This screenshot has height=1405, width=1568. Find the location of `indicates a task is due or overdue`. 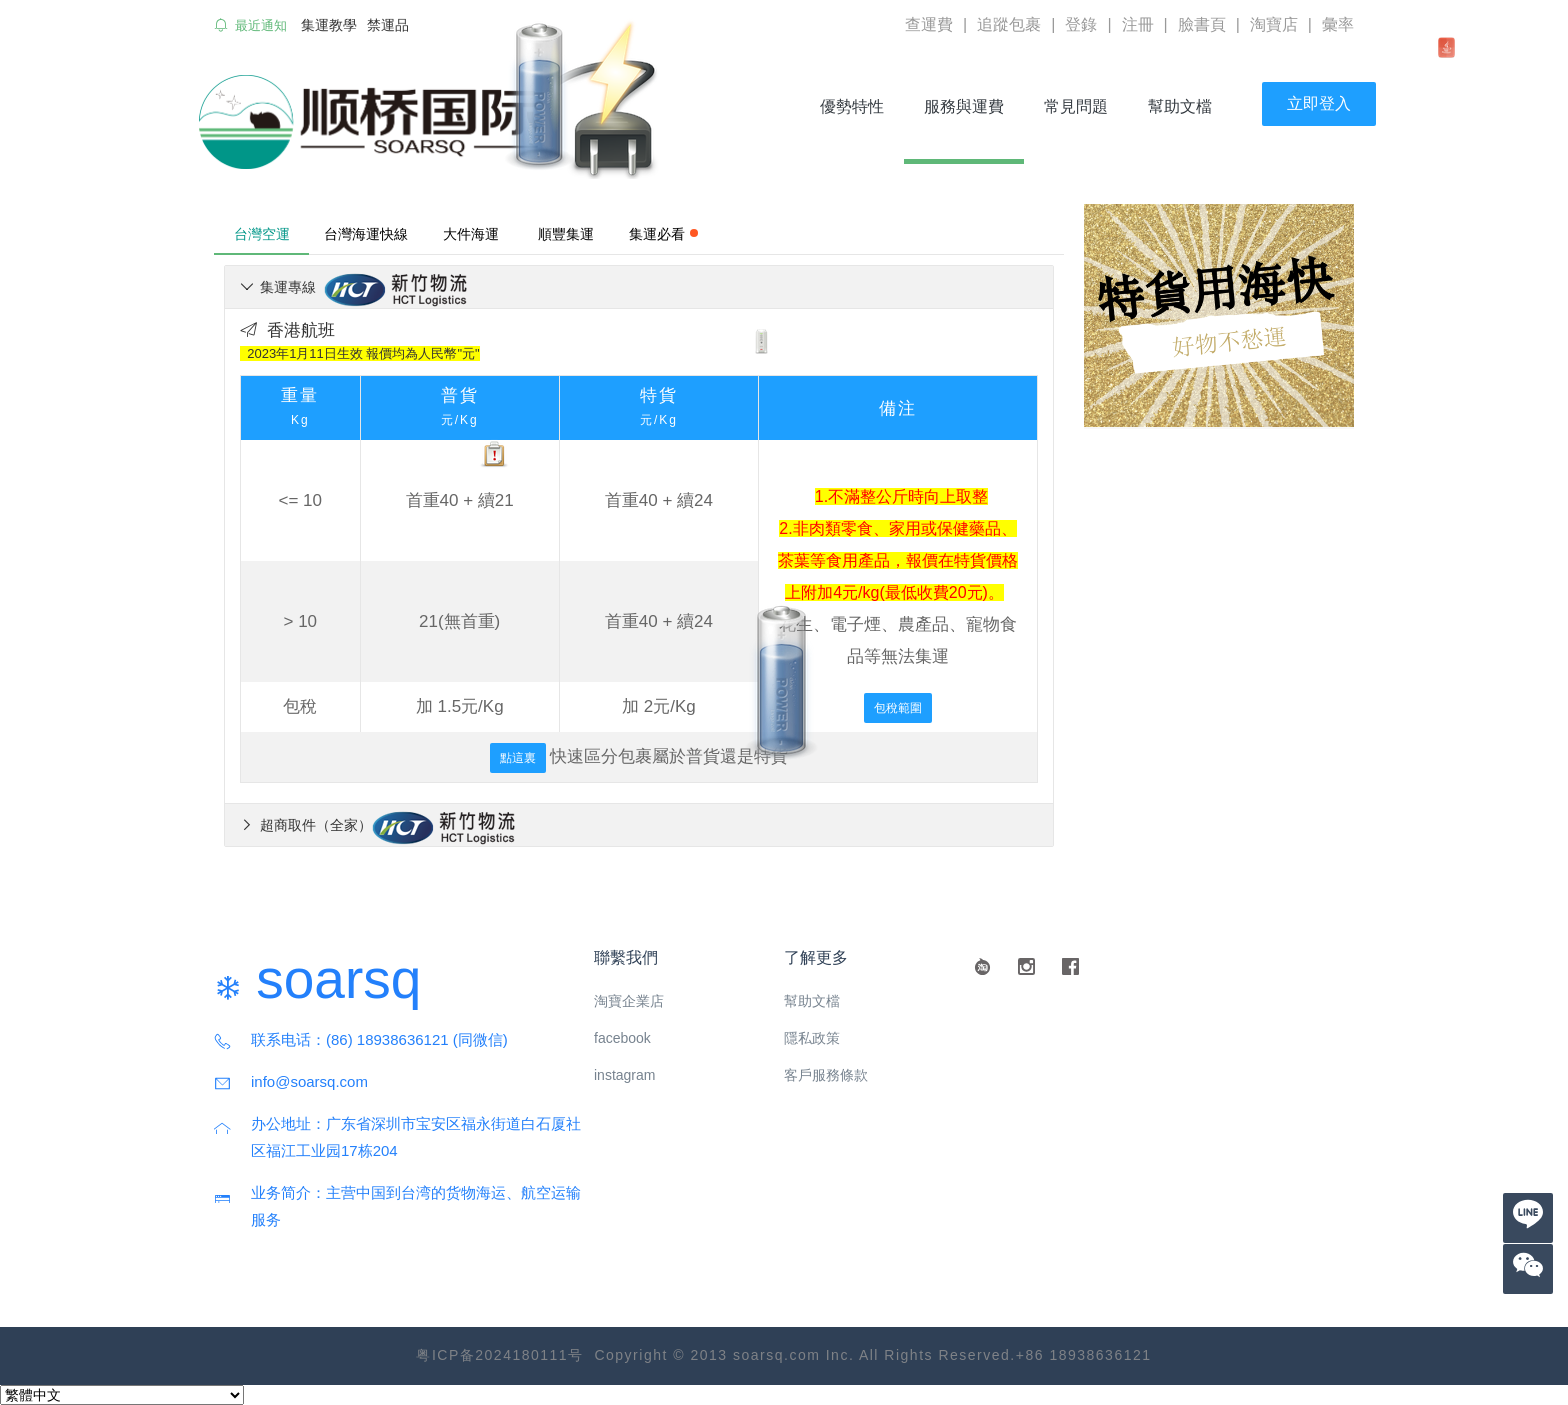

indicates a task is due or overdue is located at coordinates (494, 454).